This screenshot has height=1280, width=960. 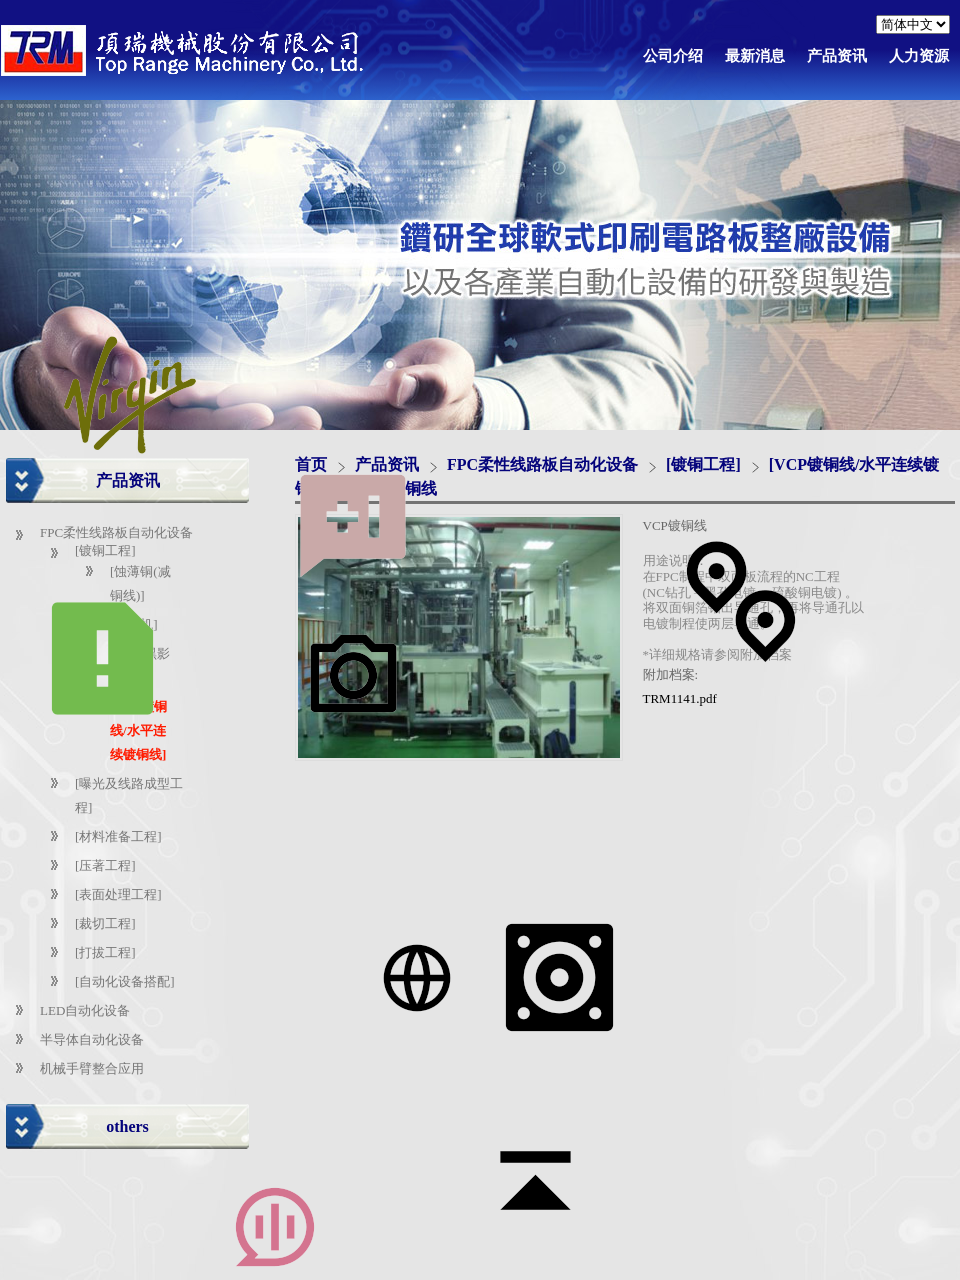 I want to click on skip to the beginning or top of content, so click(x=535, y=1180).